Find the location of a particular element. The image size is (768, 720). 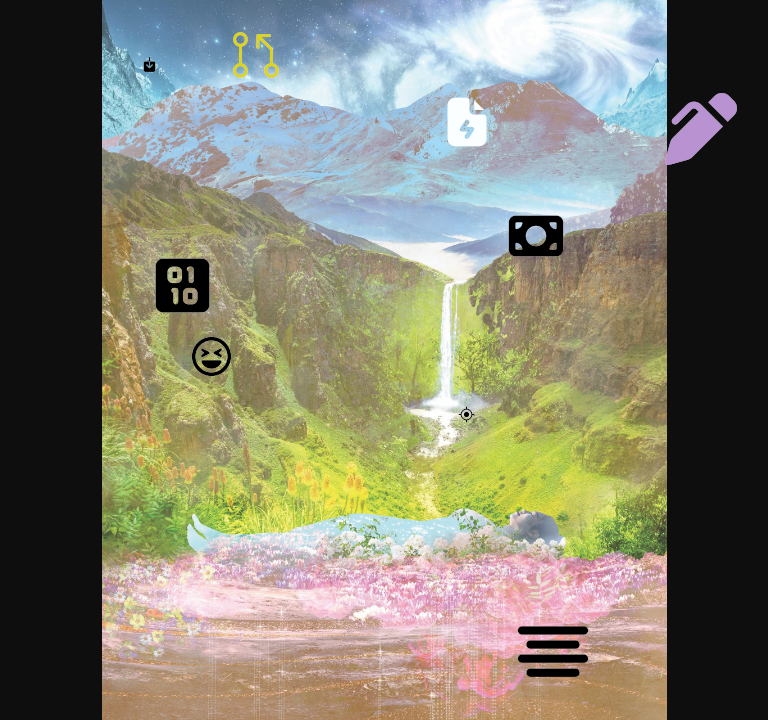

open power or energy-related document is located at coordinates (467, 122).